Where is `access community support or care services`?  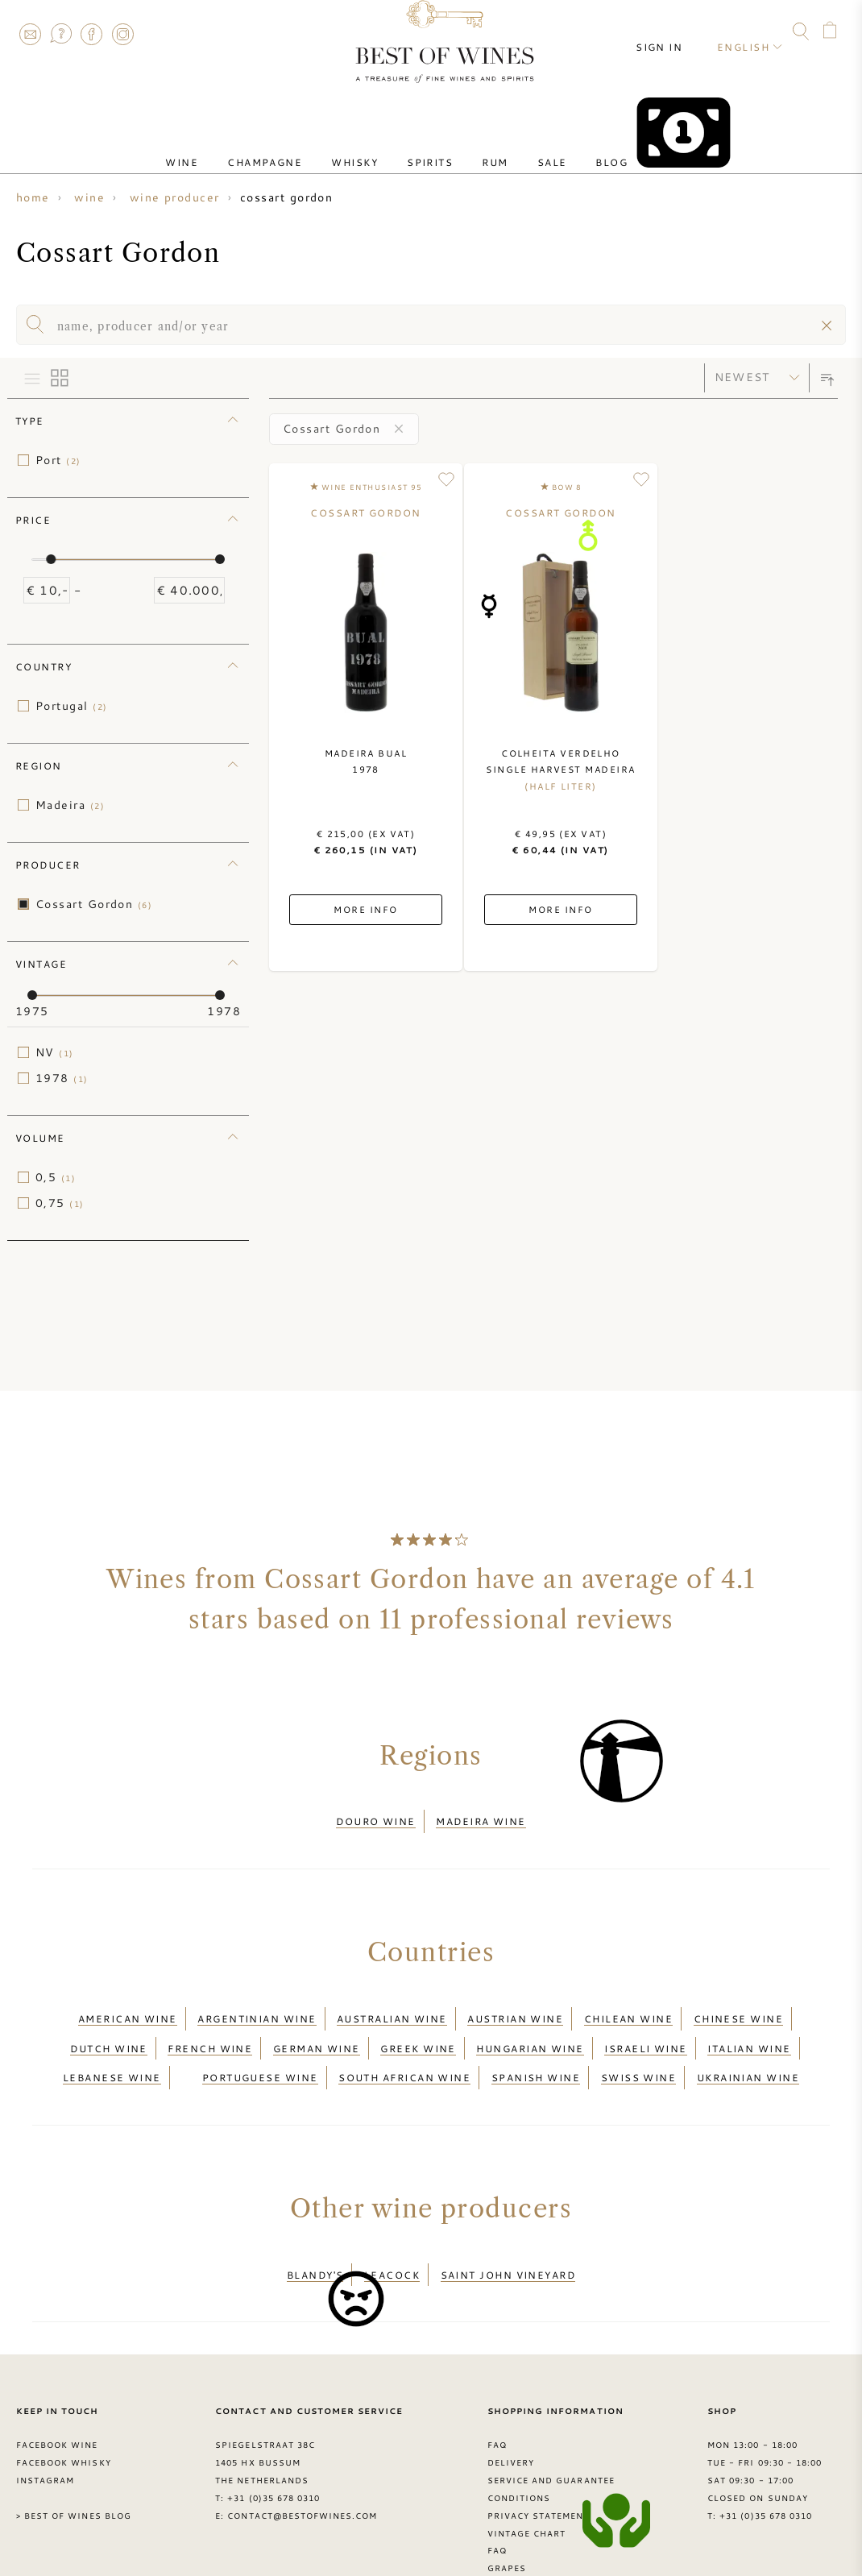
access community support or care services is located at coordinates (616, 2520).